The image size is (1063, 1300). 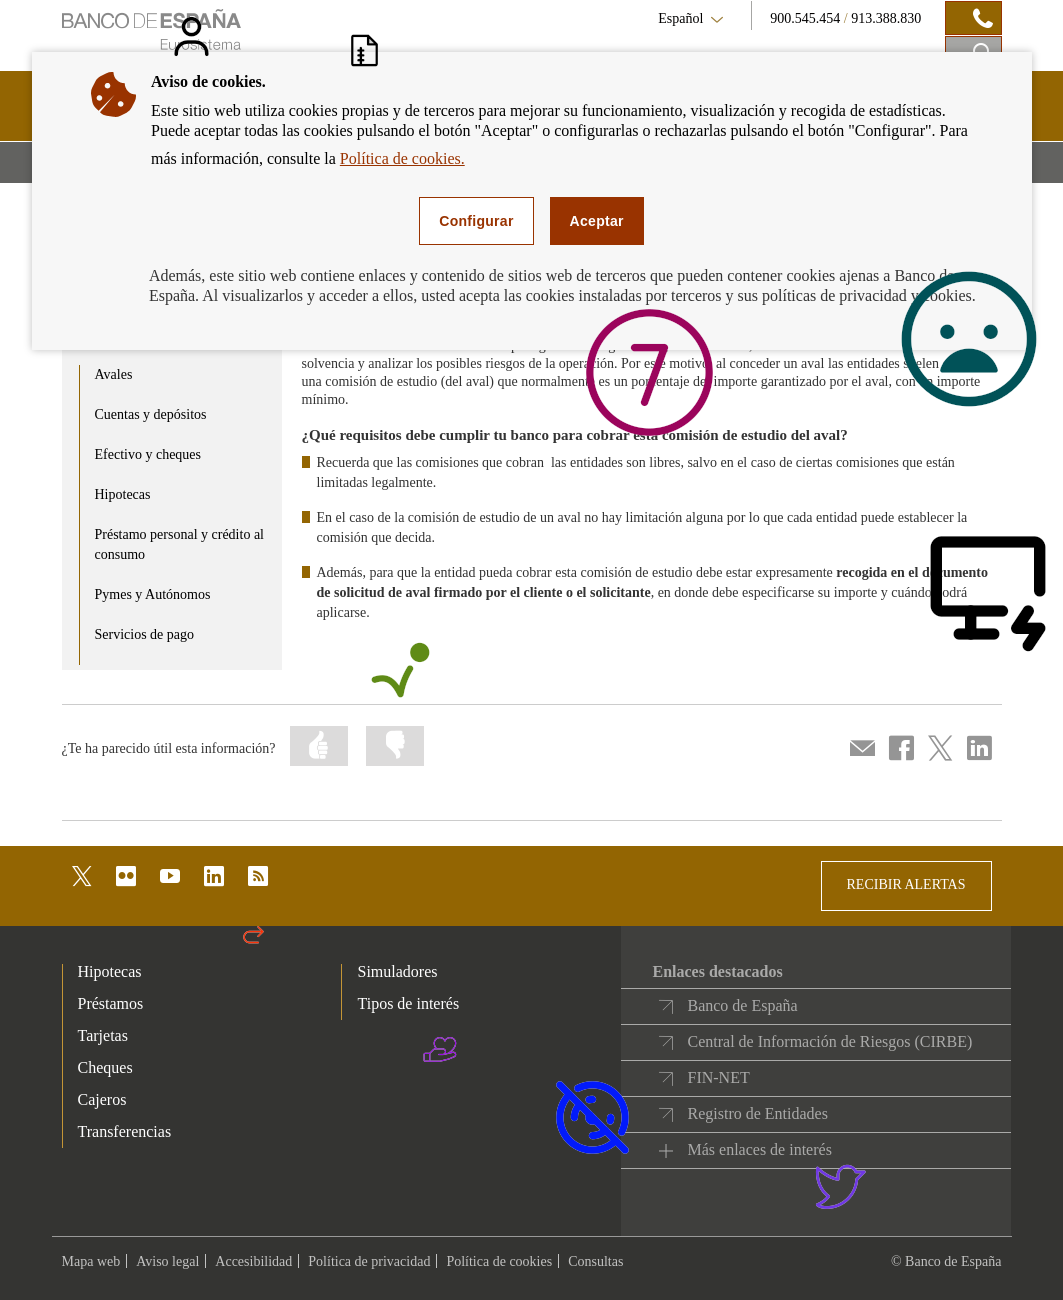 I want to click on donate or make a charitable contribution, so click(x=441, y=1050).